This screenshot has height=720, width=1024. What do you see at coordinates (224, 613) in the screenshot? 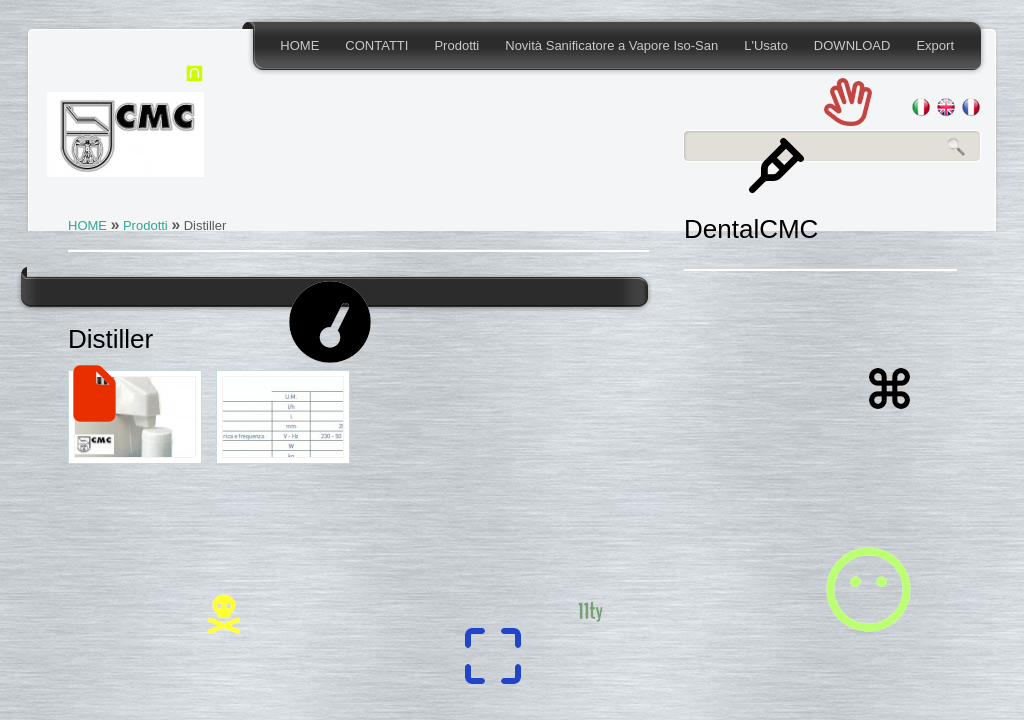
I see `indicates dangerous or hazardous content` at bounding box center [224, 613].